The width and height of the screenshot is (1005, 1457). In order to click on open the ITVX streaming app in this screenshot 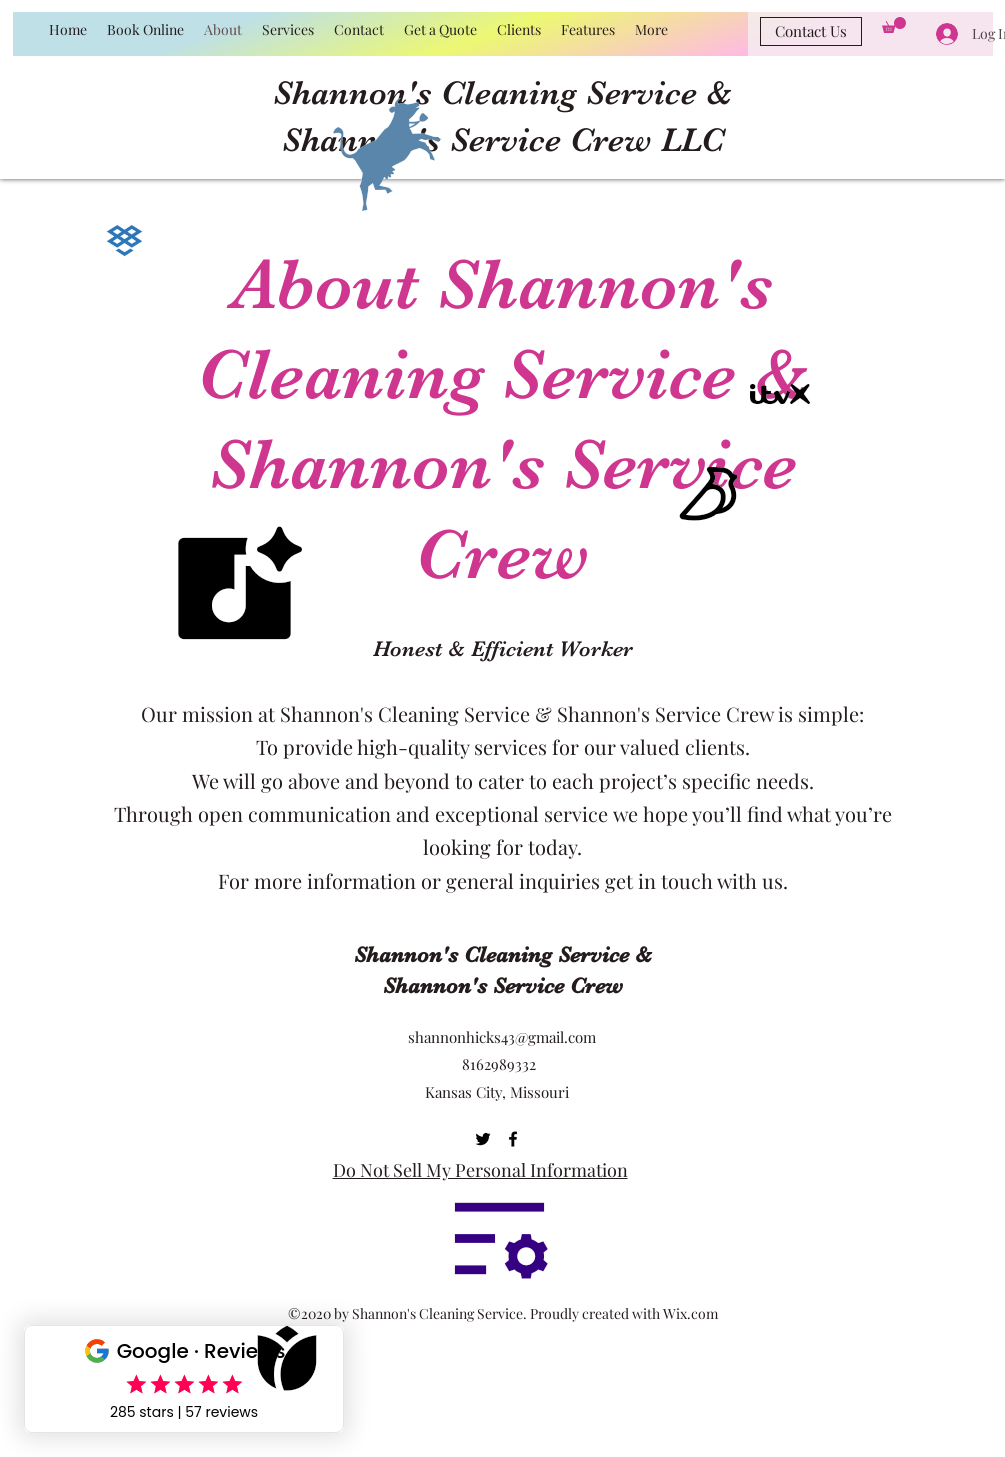, I will do `click(780, 394)`.